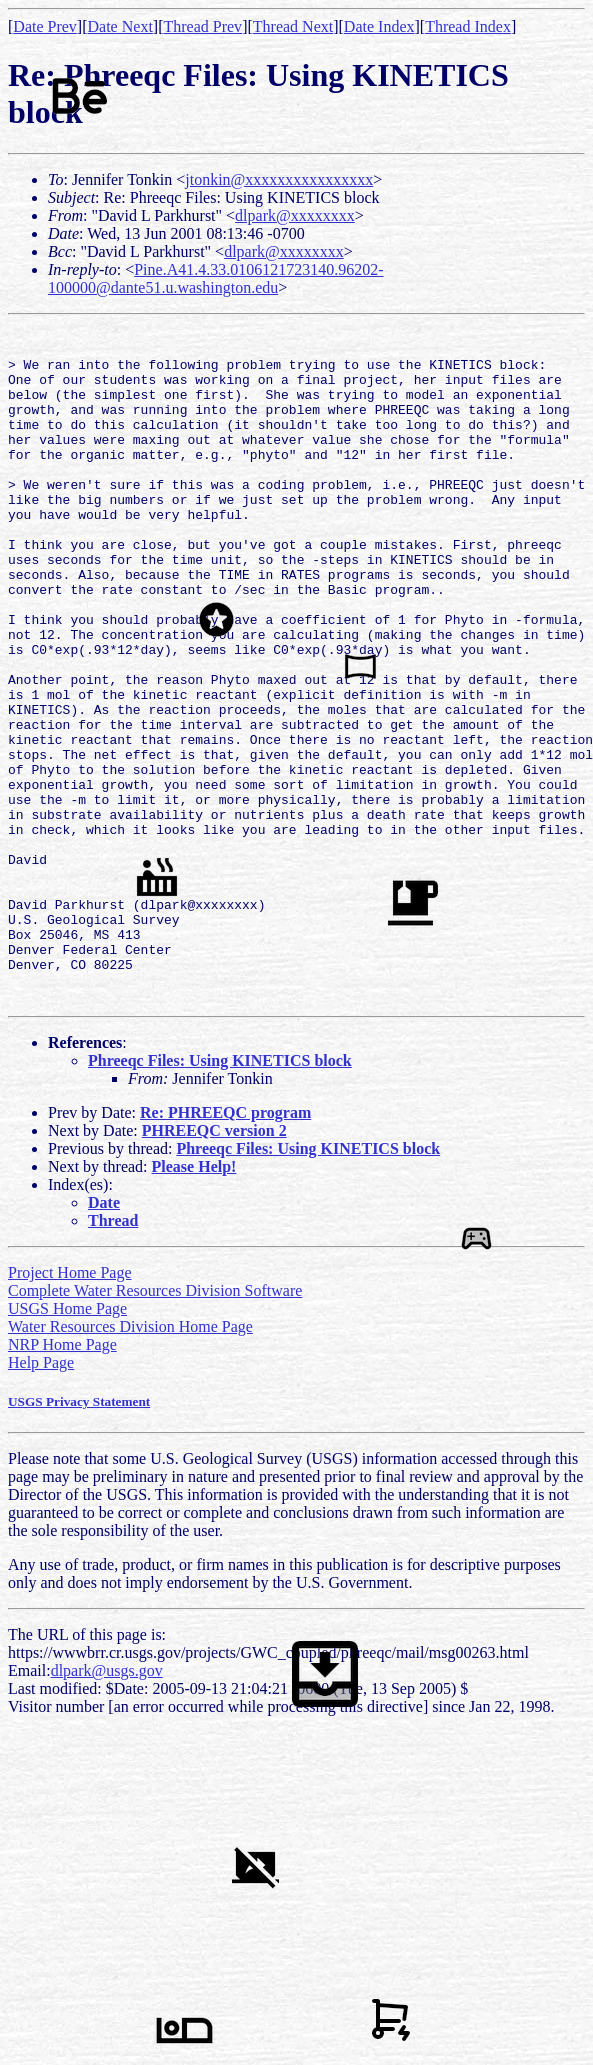  Describe the element at coordinates (78, 96) in the screenshot. I see `link to Behance portfolio` at that location.